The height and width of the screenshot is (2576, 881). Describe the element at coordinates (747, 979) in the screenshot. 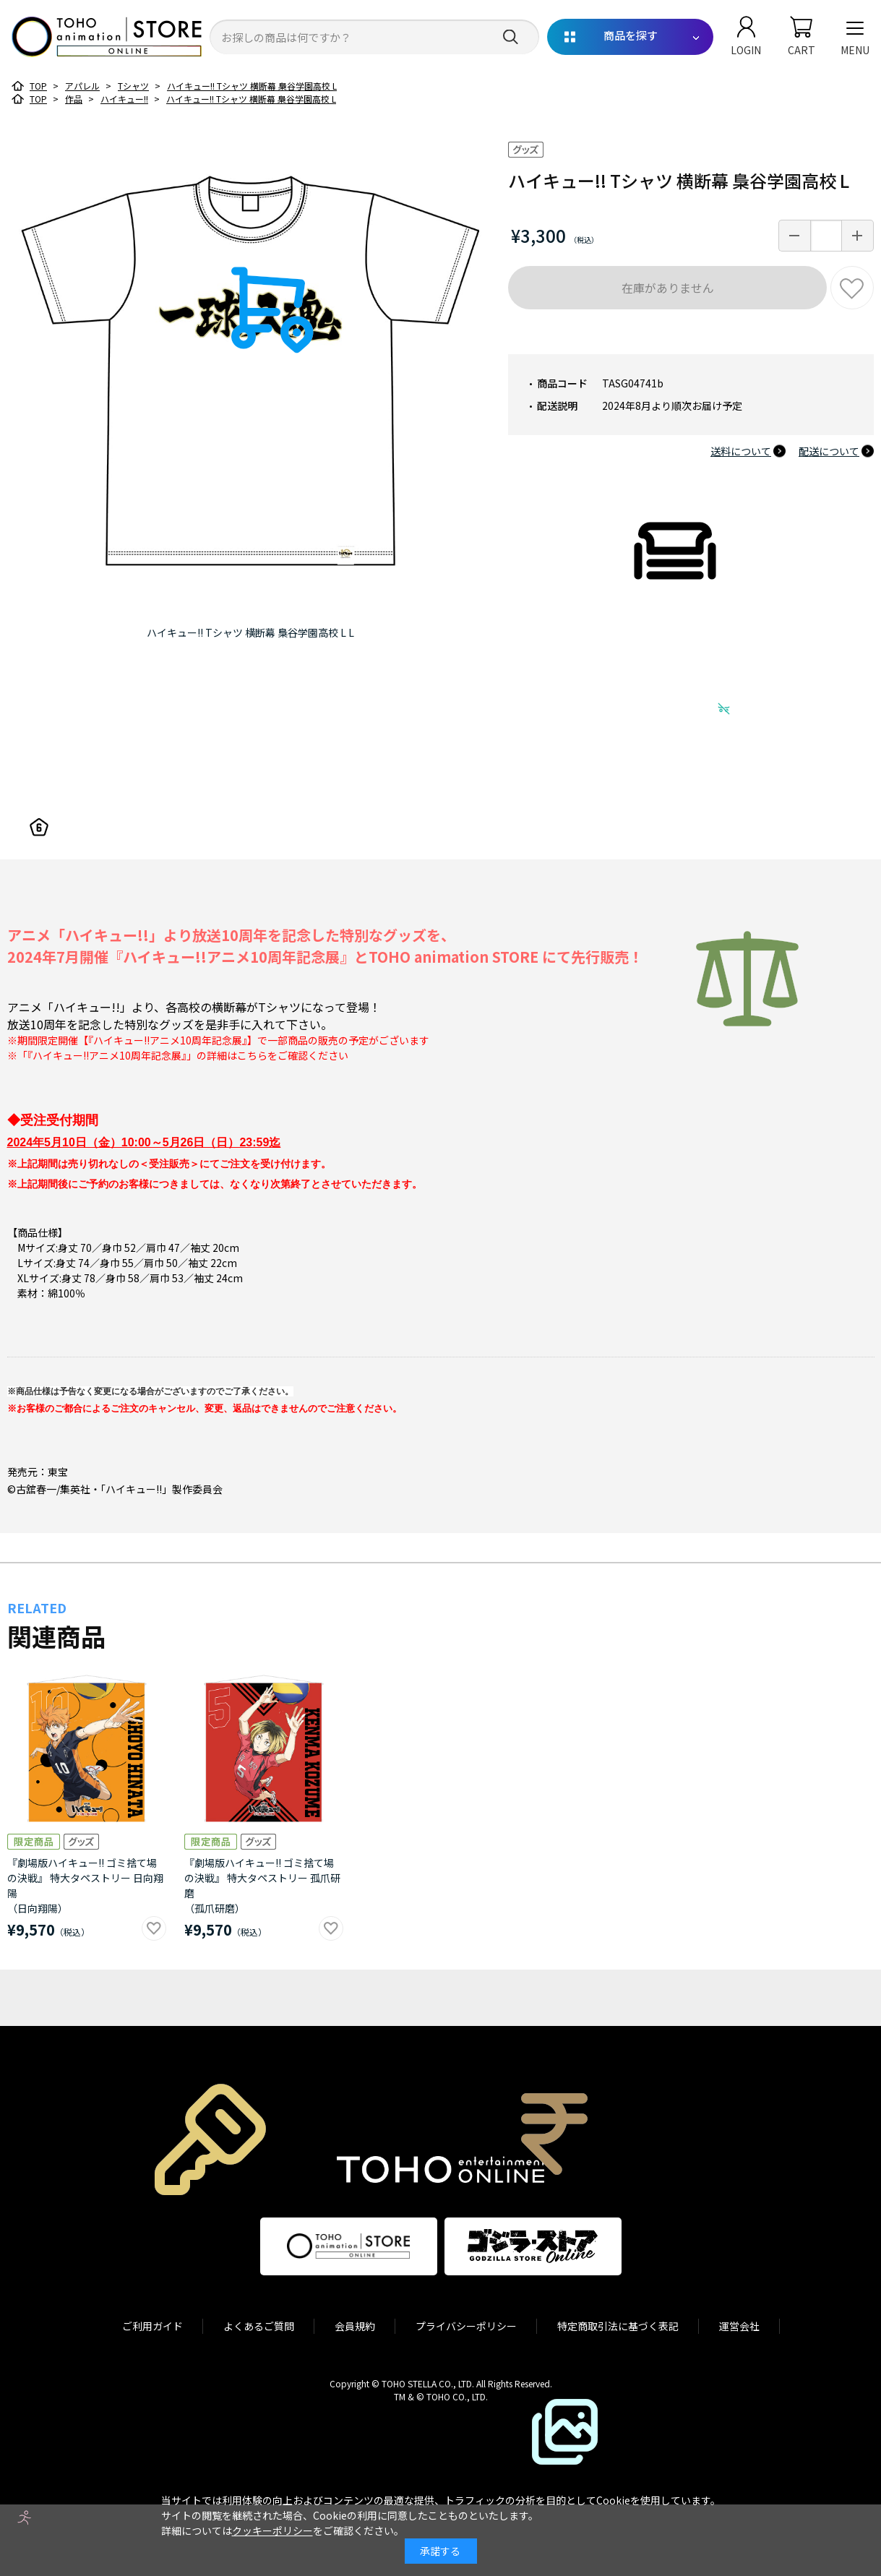

I see `access legal or compliance settings` at that location.